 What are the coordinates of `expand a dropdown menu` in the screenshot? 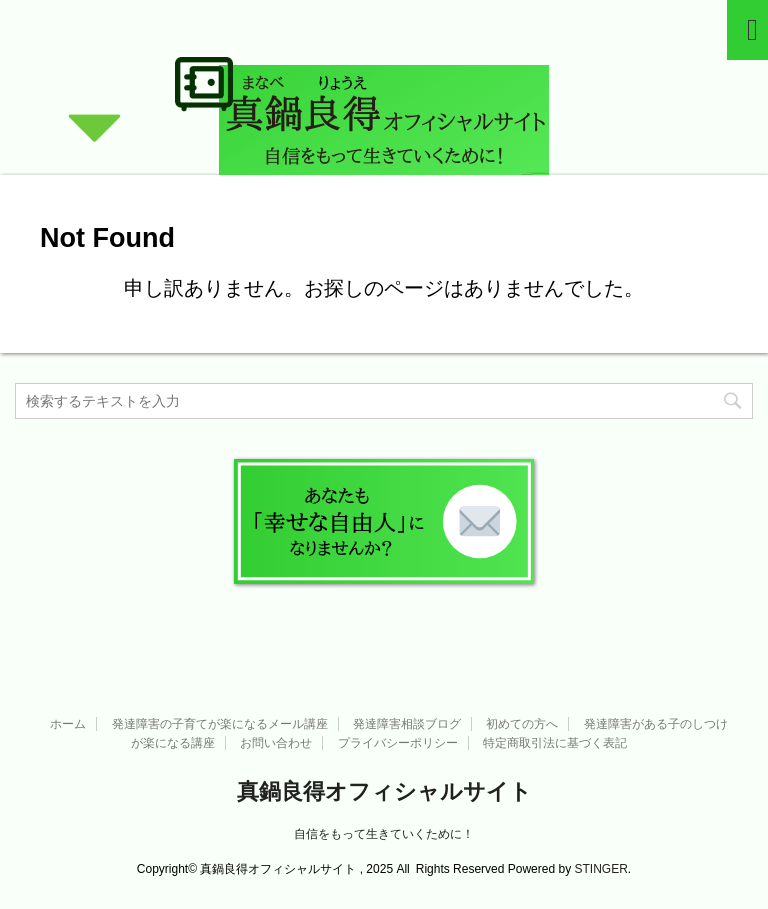 It's located at (94, 121).